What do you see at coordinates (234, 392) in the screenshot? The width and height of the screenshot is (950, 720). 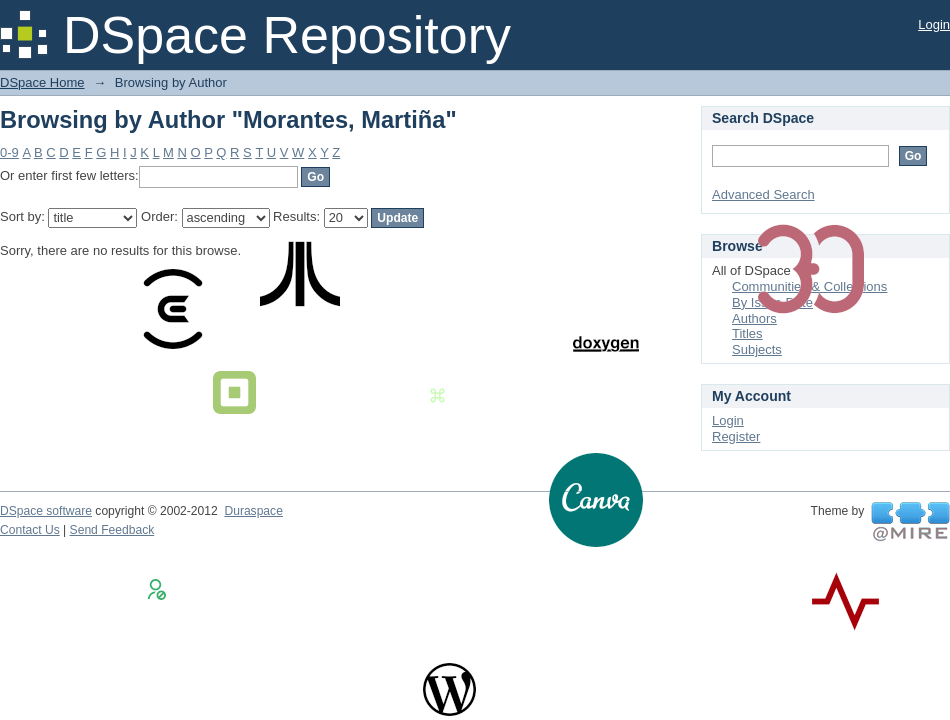 I see `open the Square payment app` at bounding box center [234, 392].